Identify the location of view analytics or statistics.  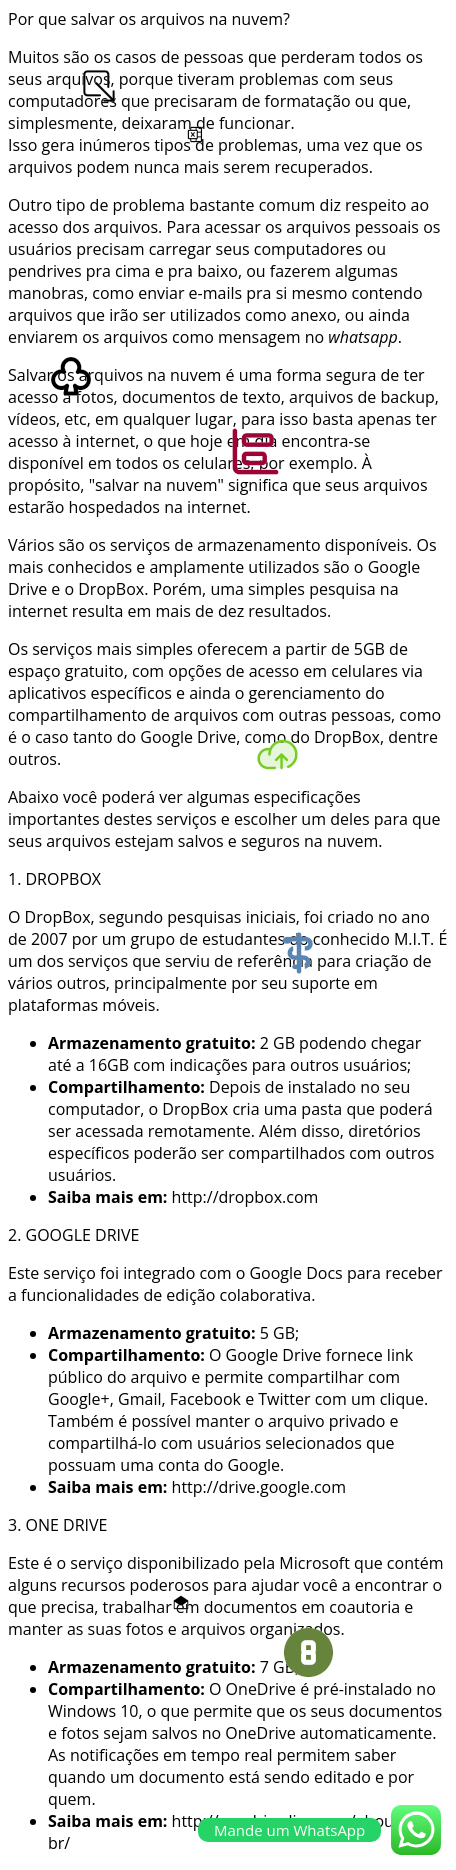
(255, 451).